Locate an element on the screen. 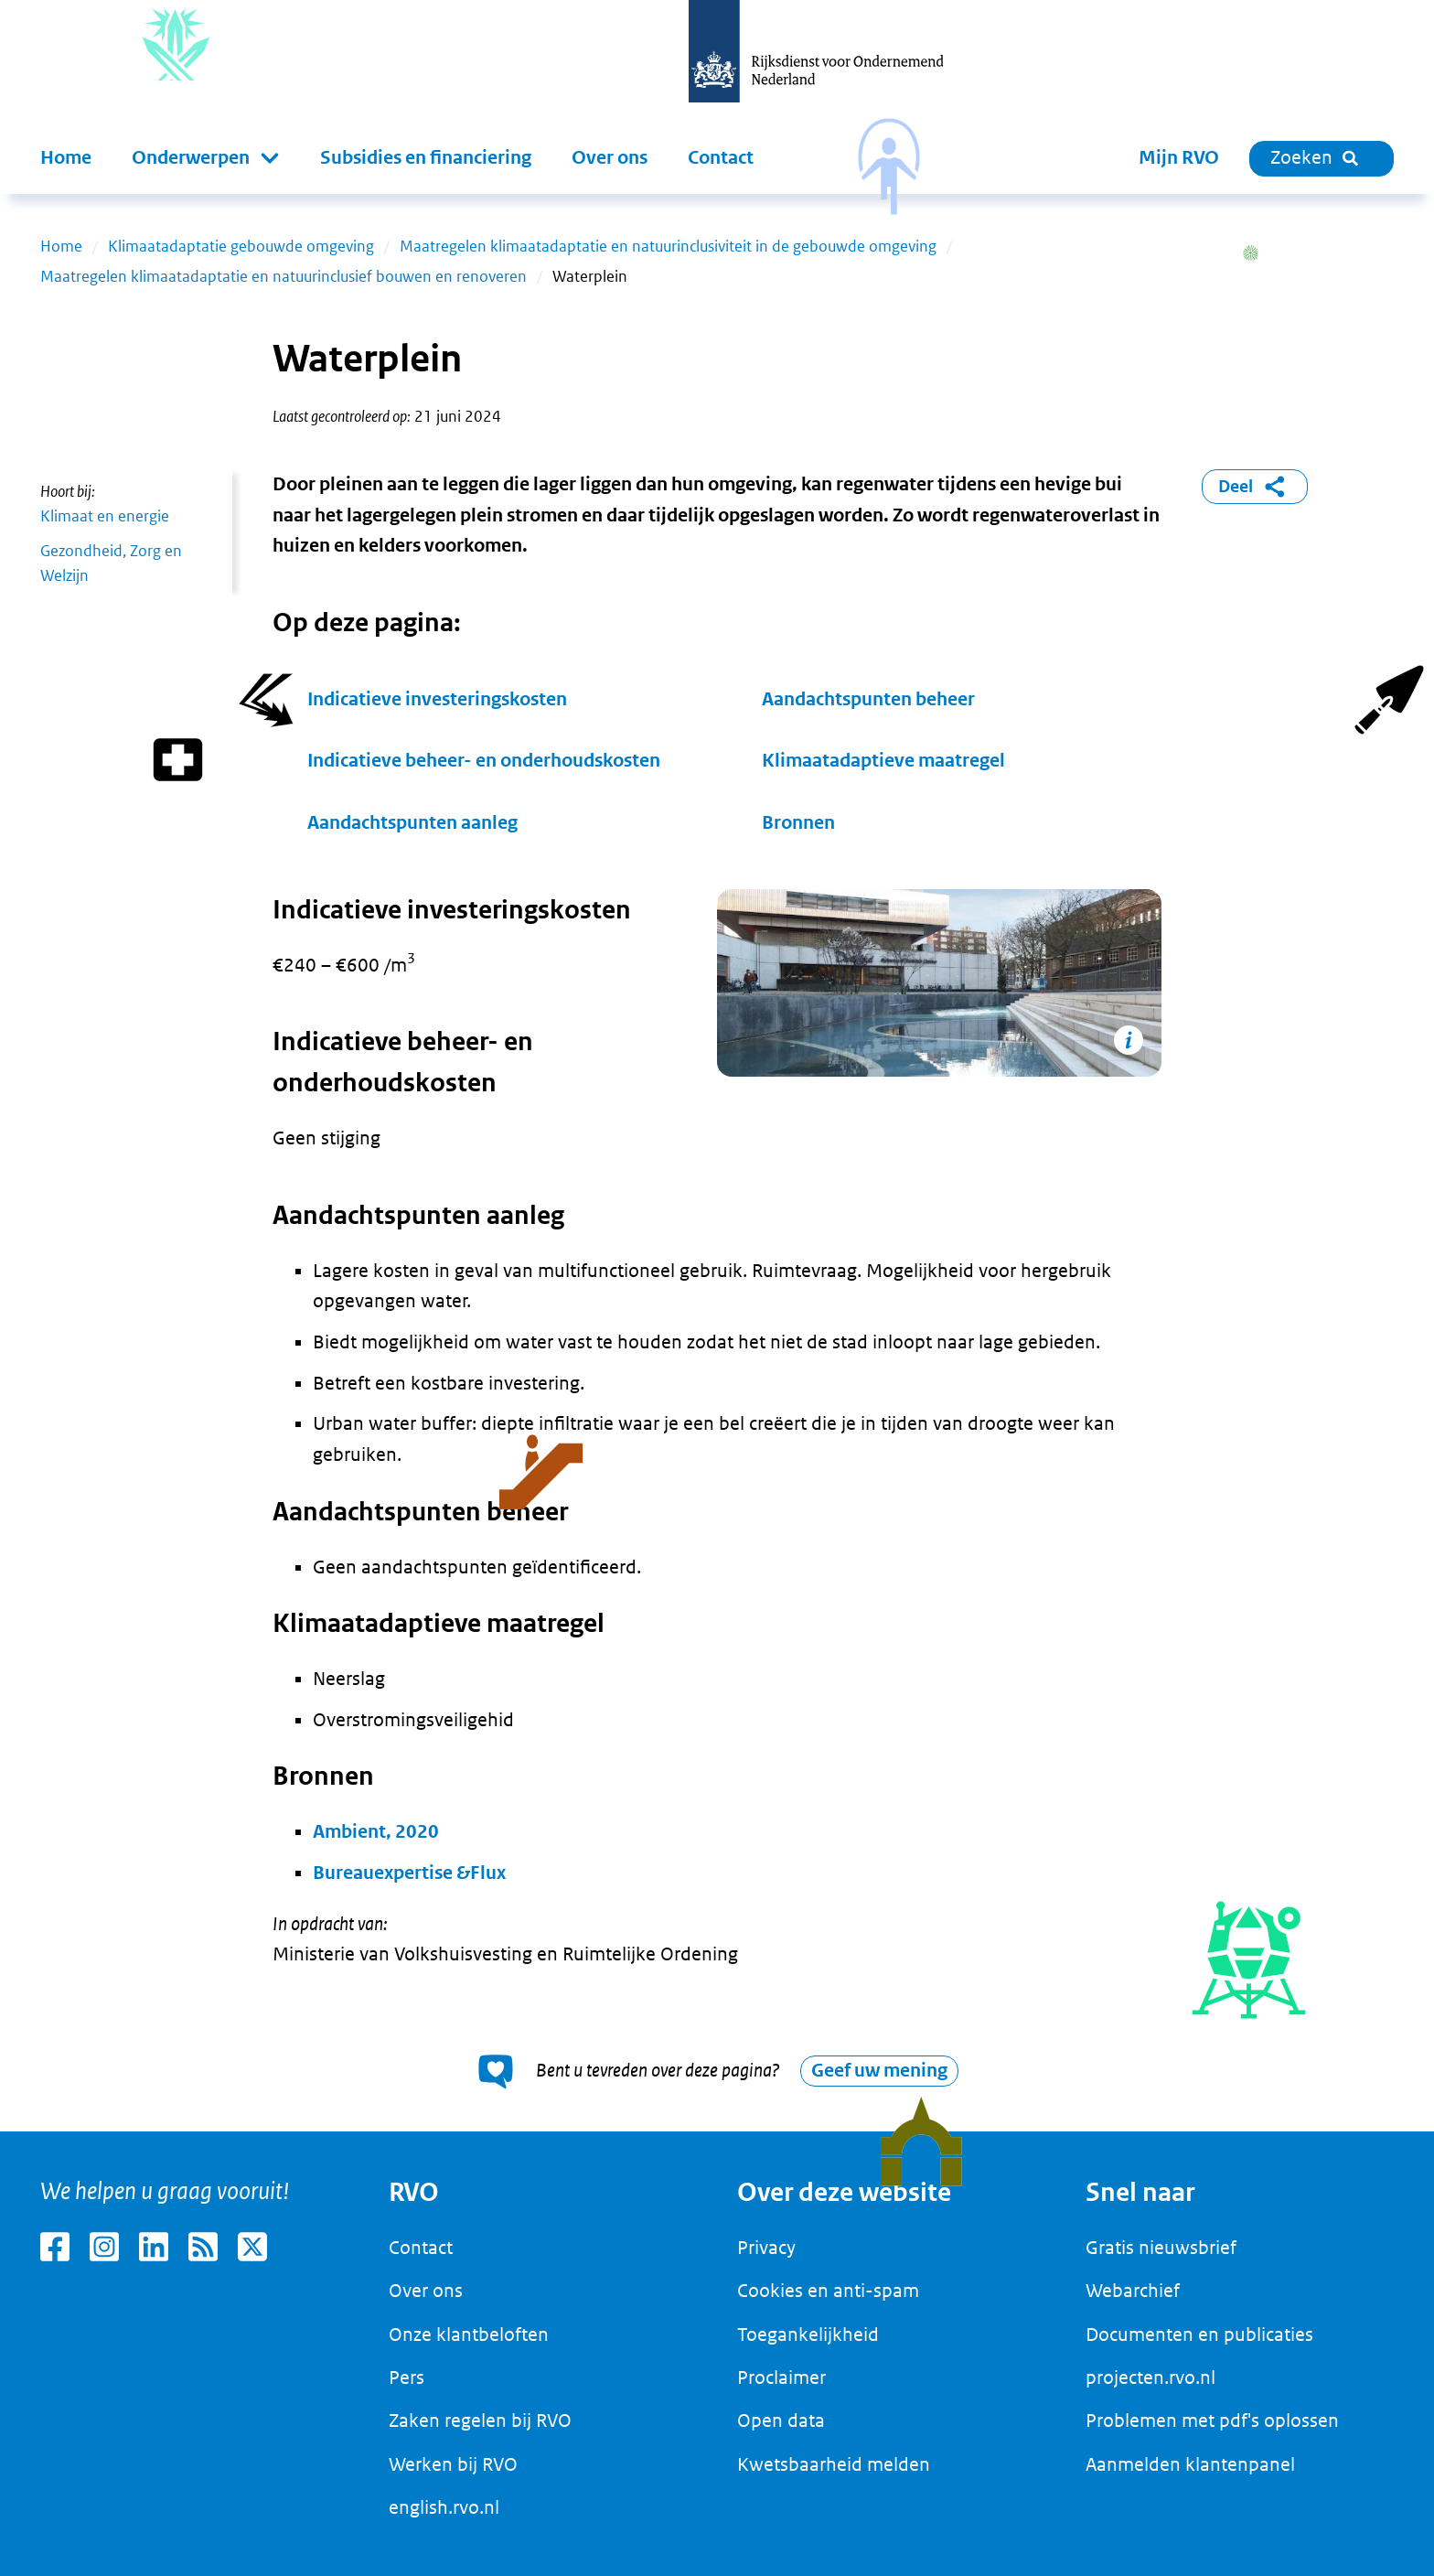 The height and width of the screenshot is (2576, 1434). redirect or reroute an action is located at coordinates (265, 700).